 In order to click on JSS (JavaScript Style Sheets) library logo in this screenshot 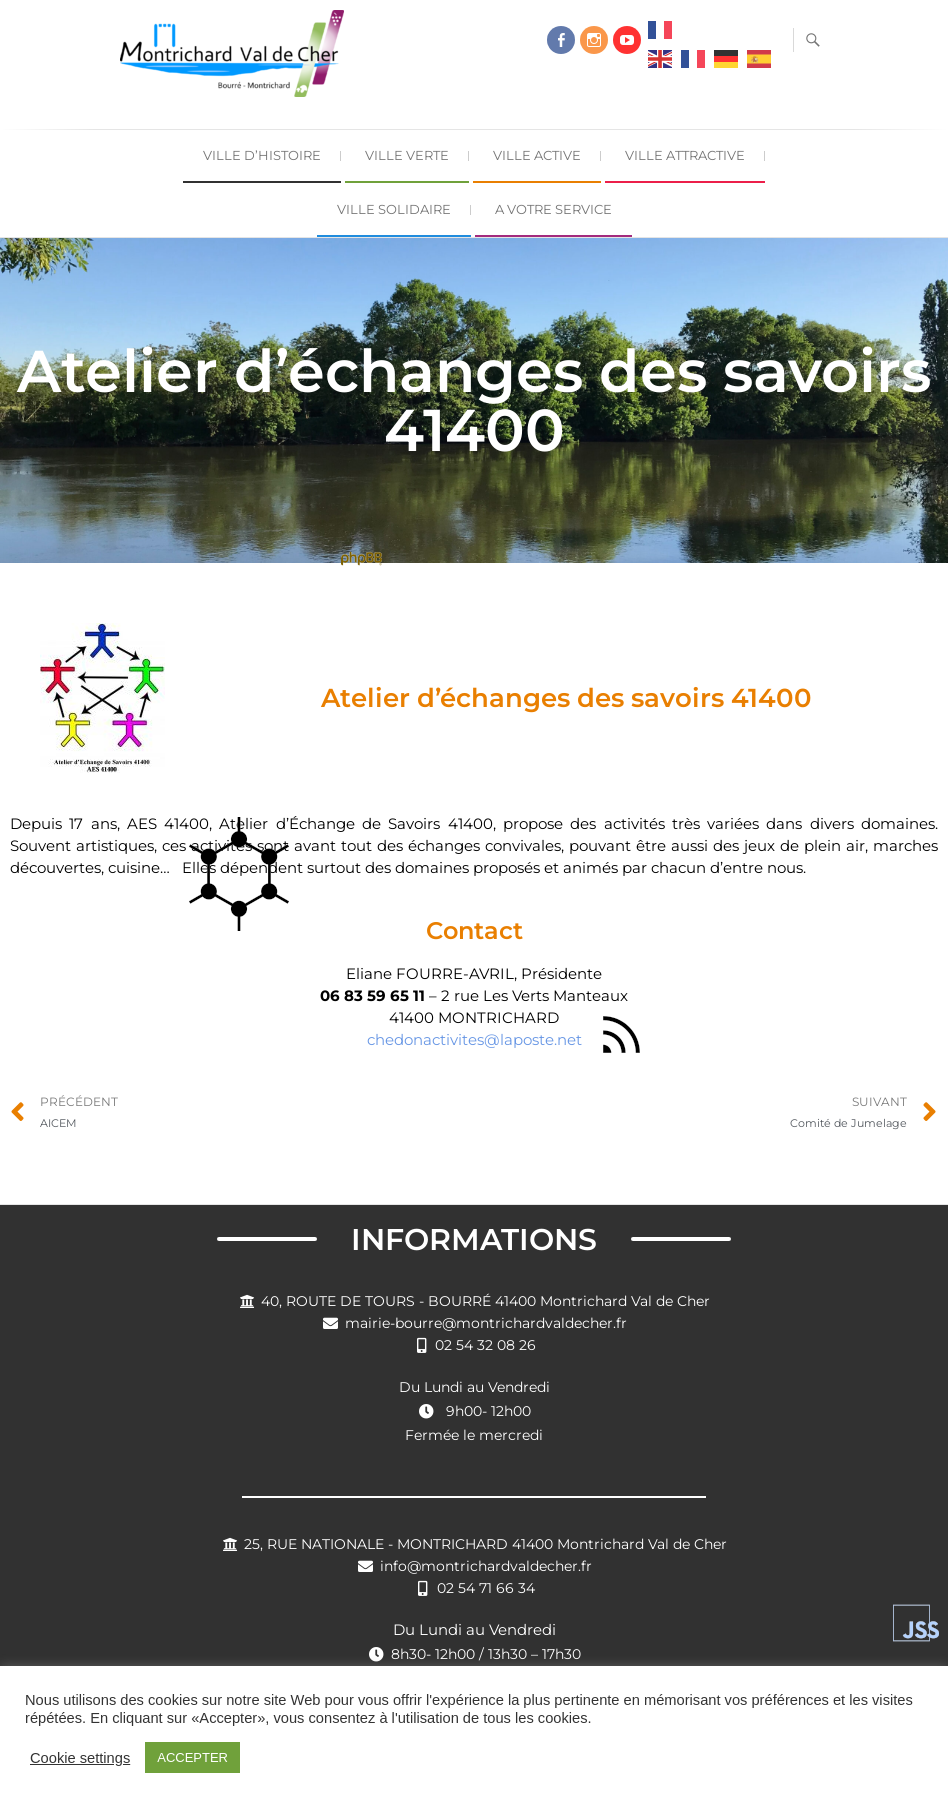, I will do `click(916, 1623)`.